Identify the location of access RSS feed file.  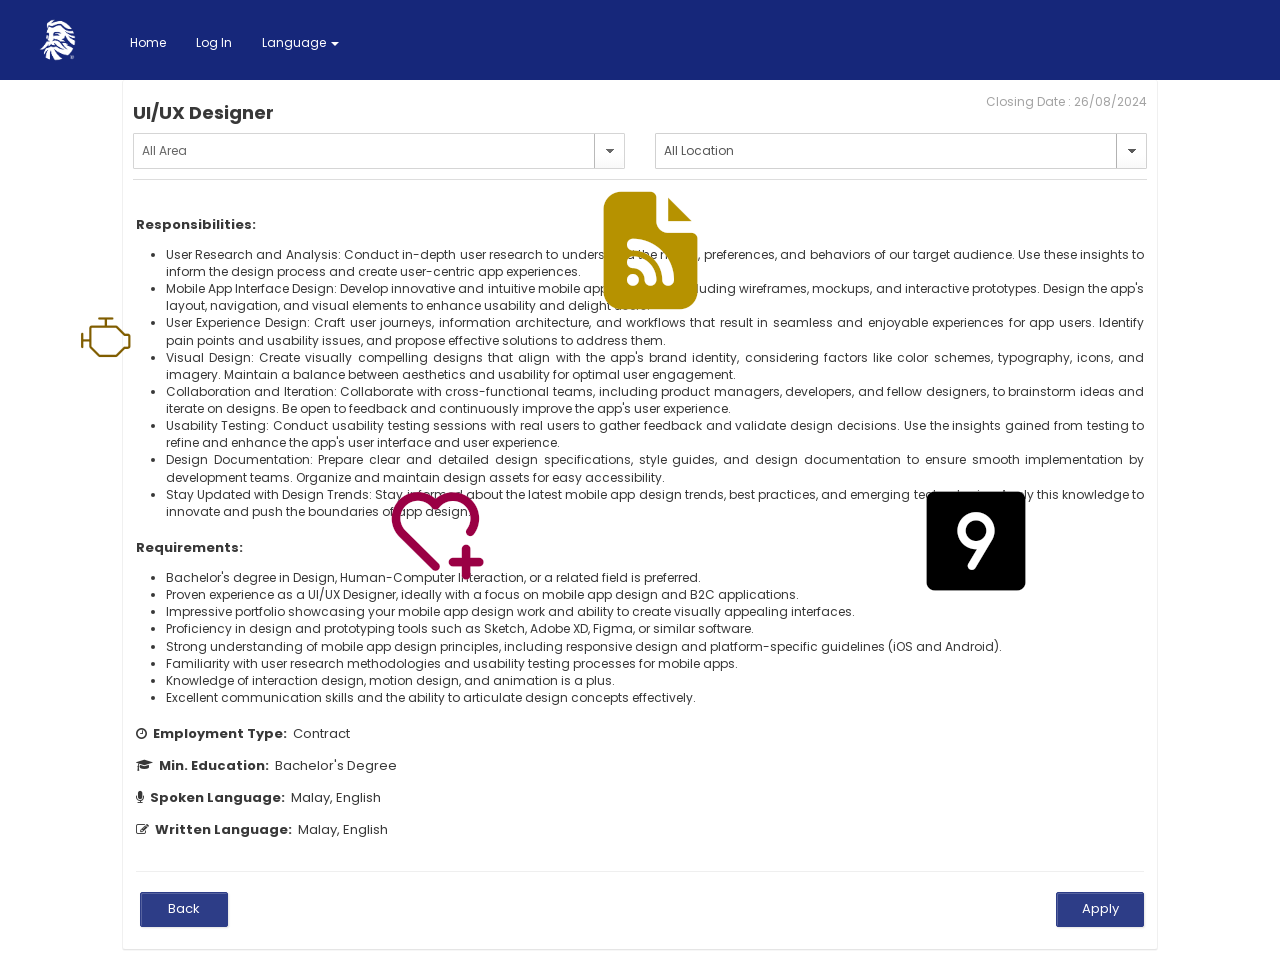
(650, 250).